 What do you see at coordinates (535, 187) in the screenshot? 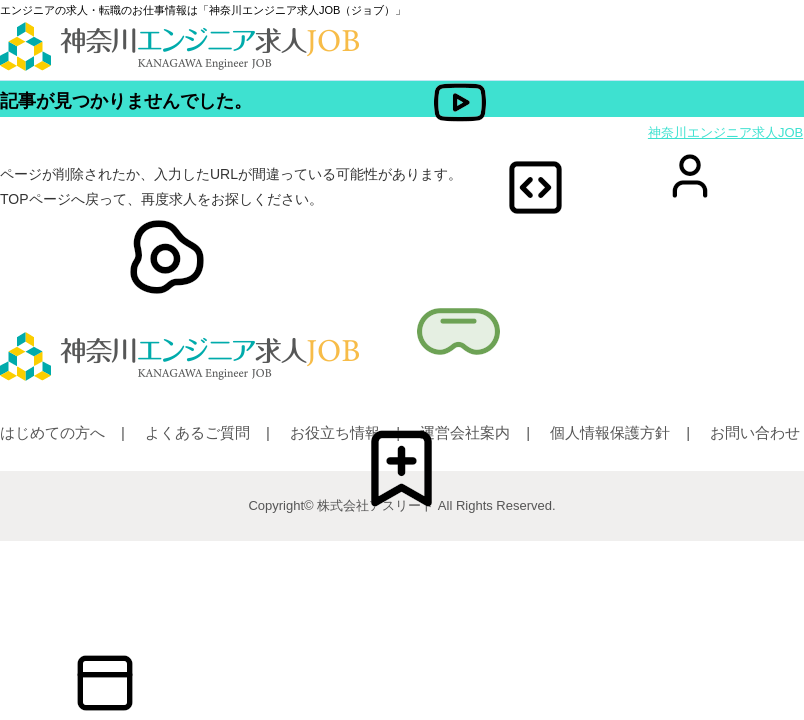
I see `view or edit source code` at bounding box center [535, 187].